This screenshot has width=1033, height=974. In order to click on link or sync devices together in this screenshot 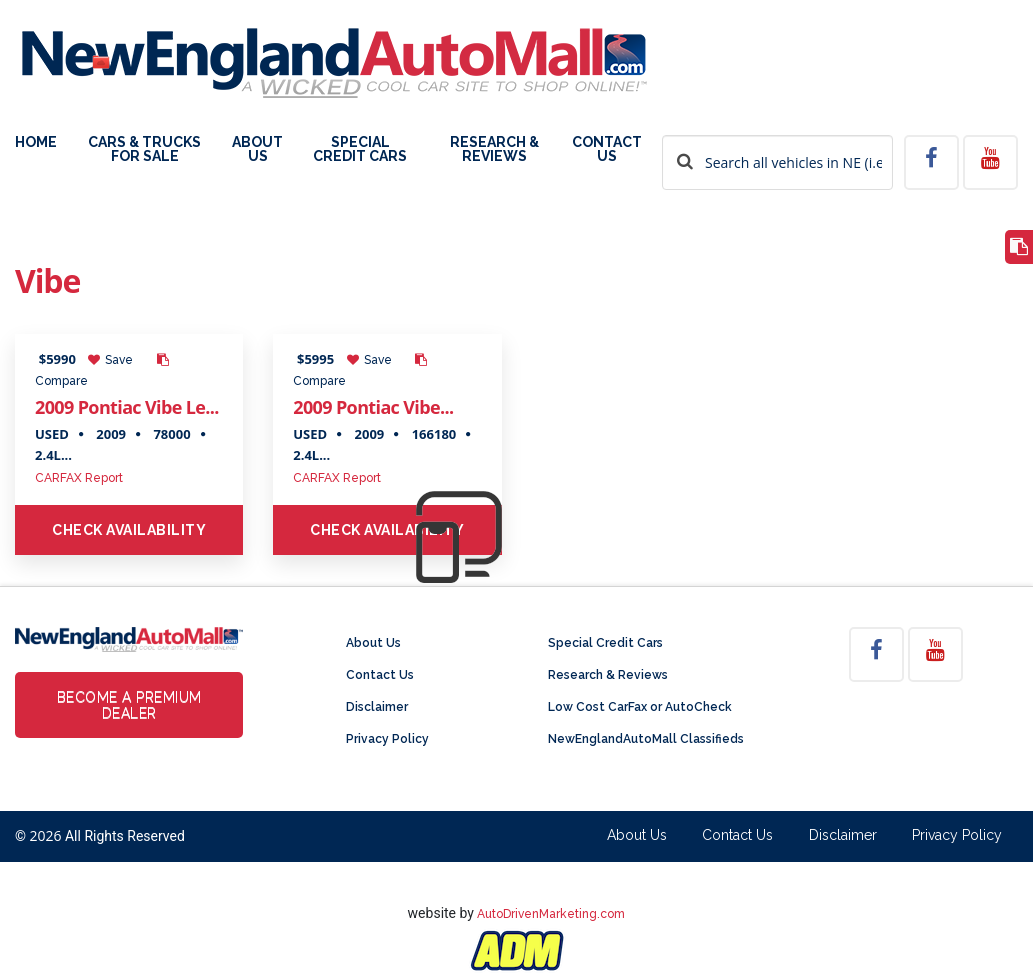, I will do `click(459, 534)`.